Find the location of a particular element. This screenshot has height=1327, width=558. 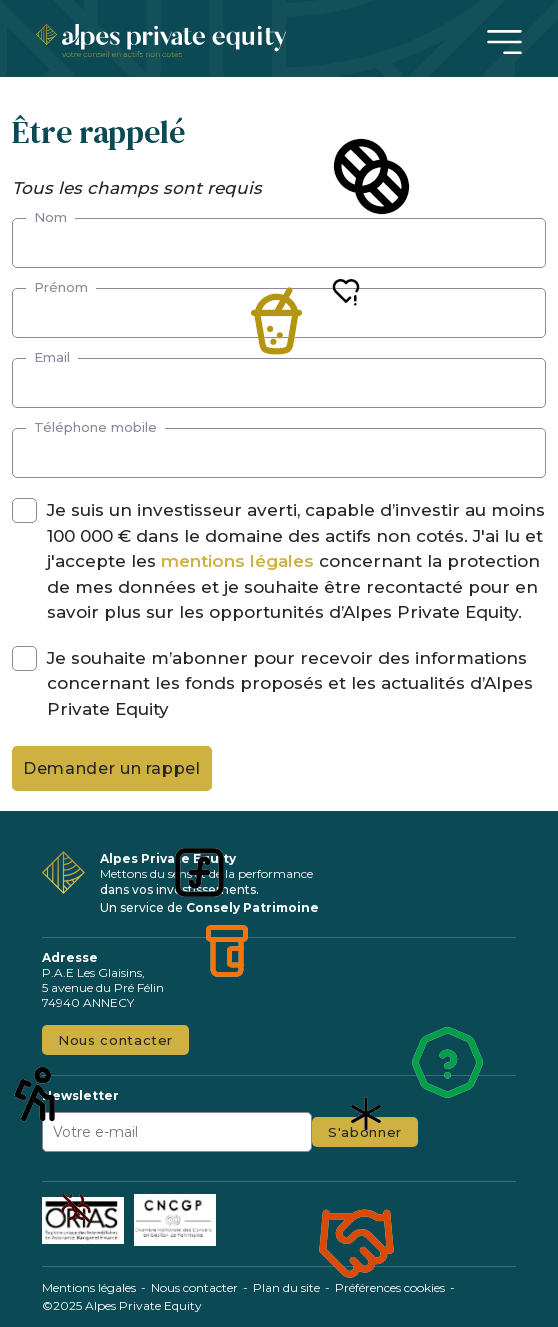

indicates biohazard warning is disabled is located at coordinates (76, 1208).